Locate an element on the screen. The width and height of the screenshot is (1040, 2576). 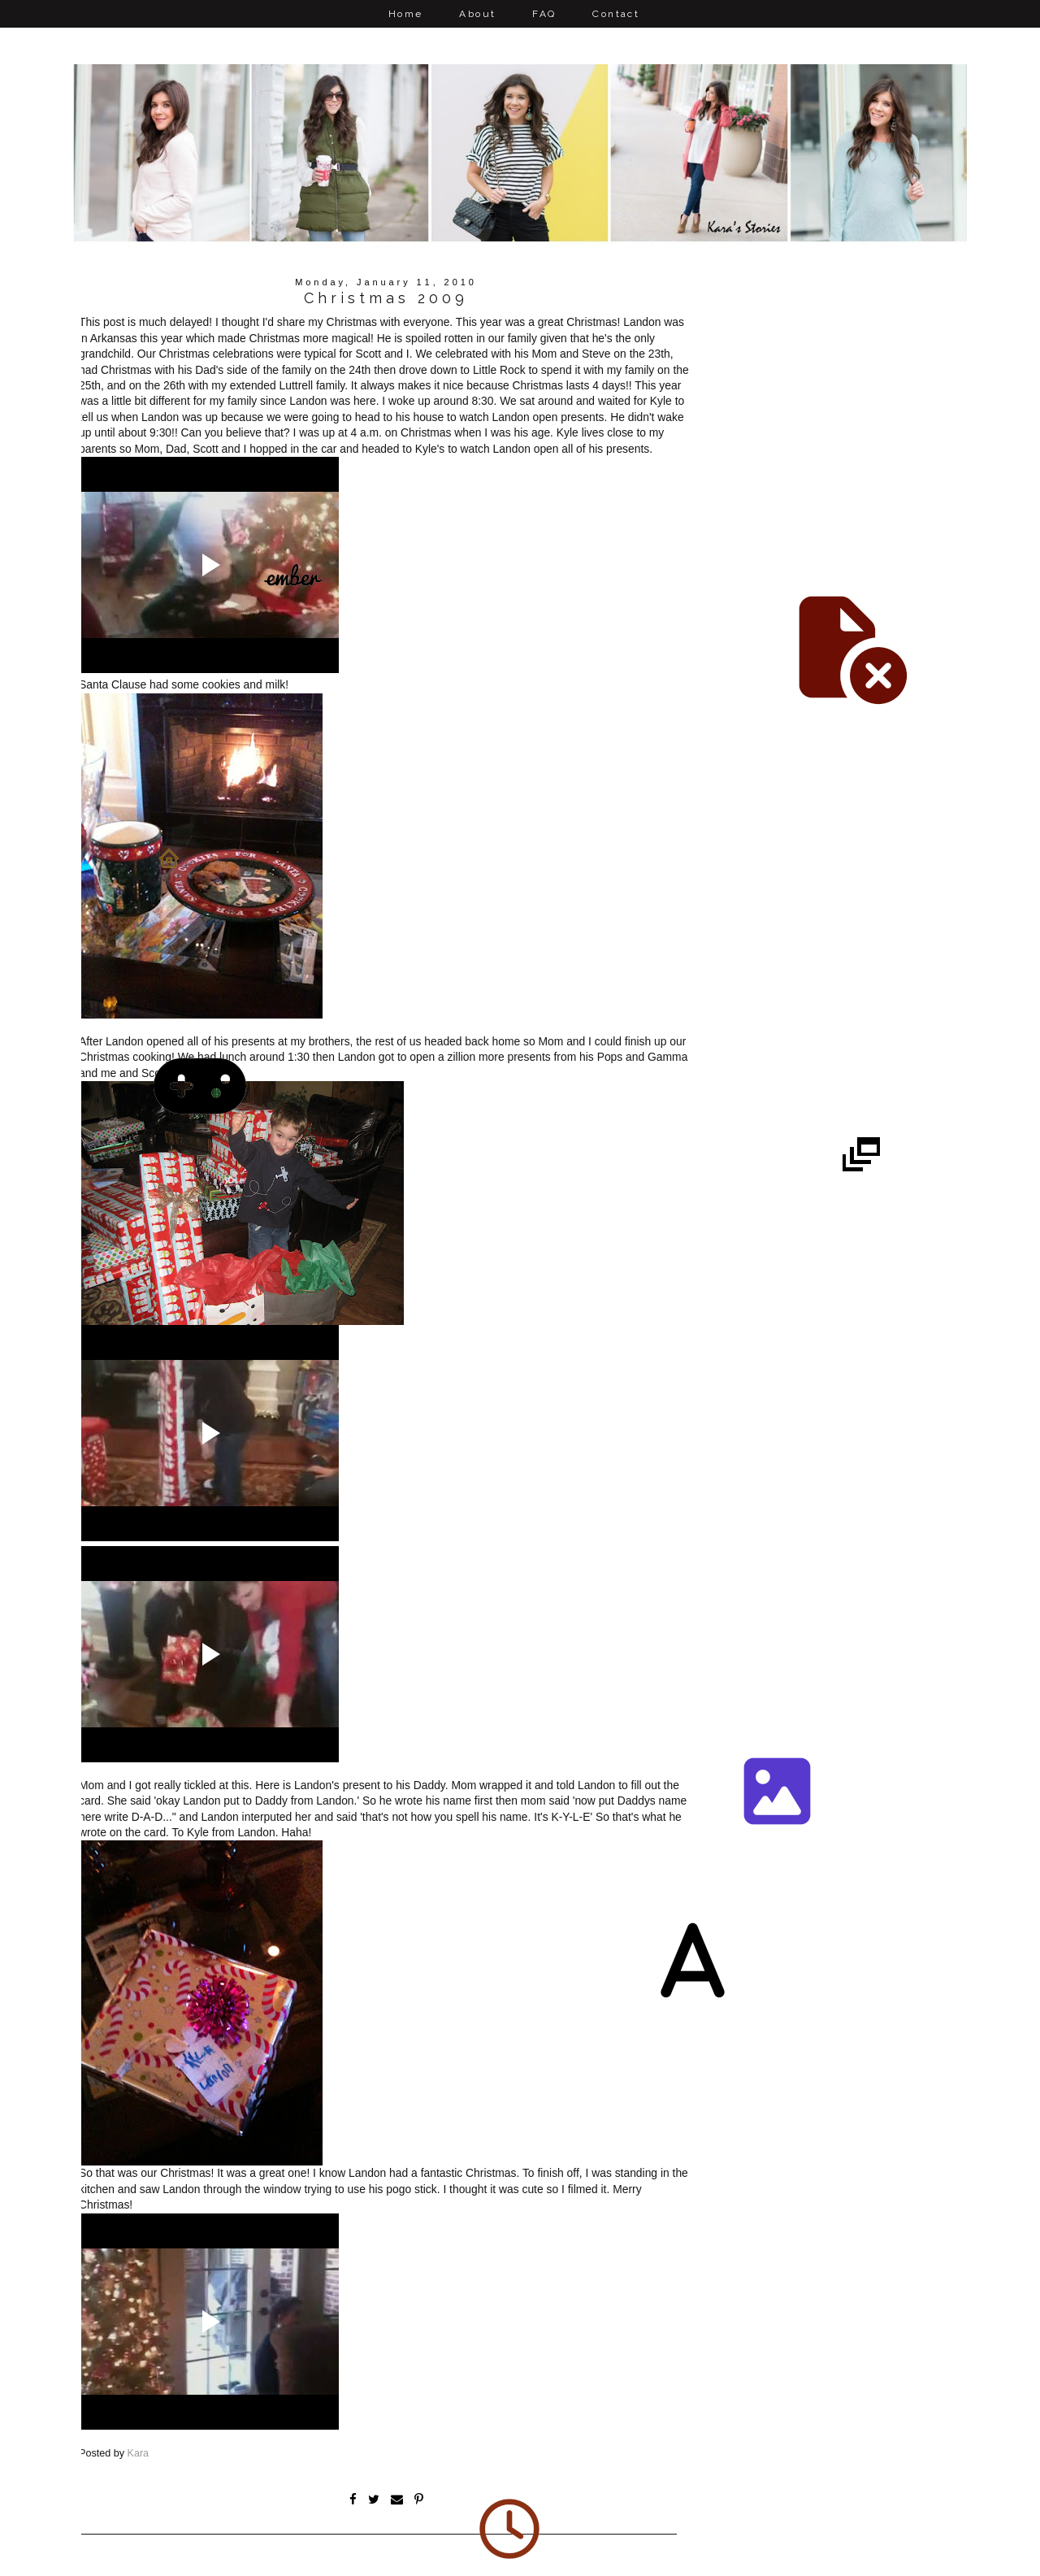
access games or gaming features is located at coordinates (200, 1086).